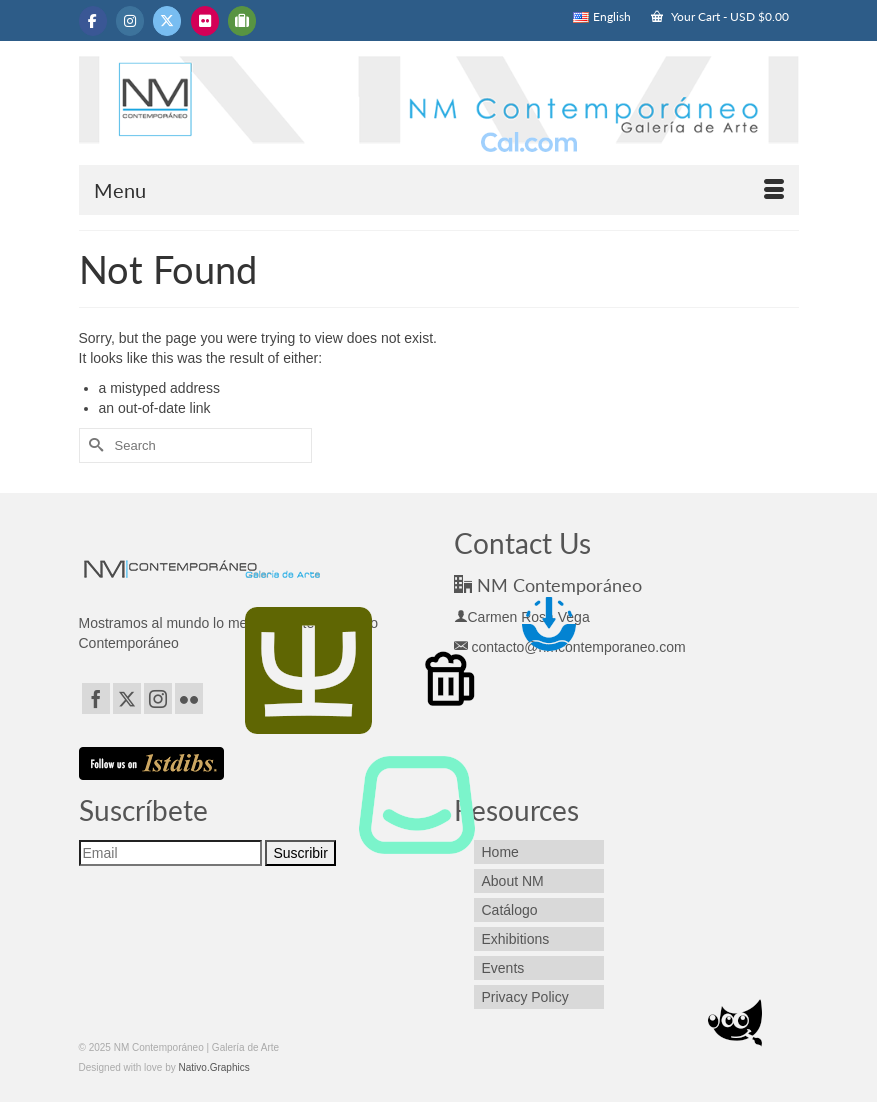 This screenshot has width=877, height=1102. Describe the element at coordinates (308, 670) in the screenshot. I see `open the Rime input method application` at that location.